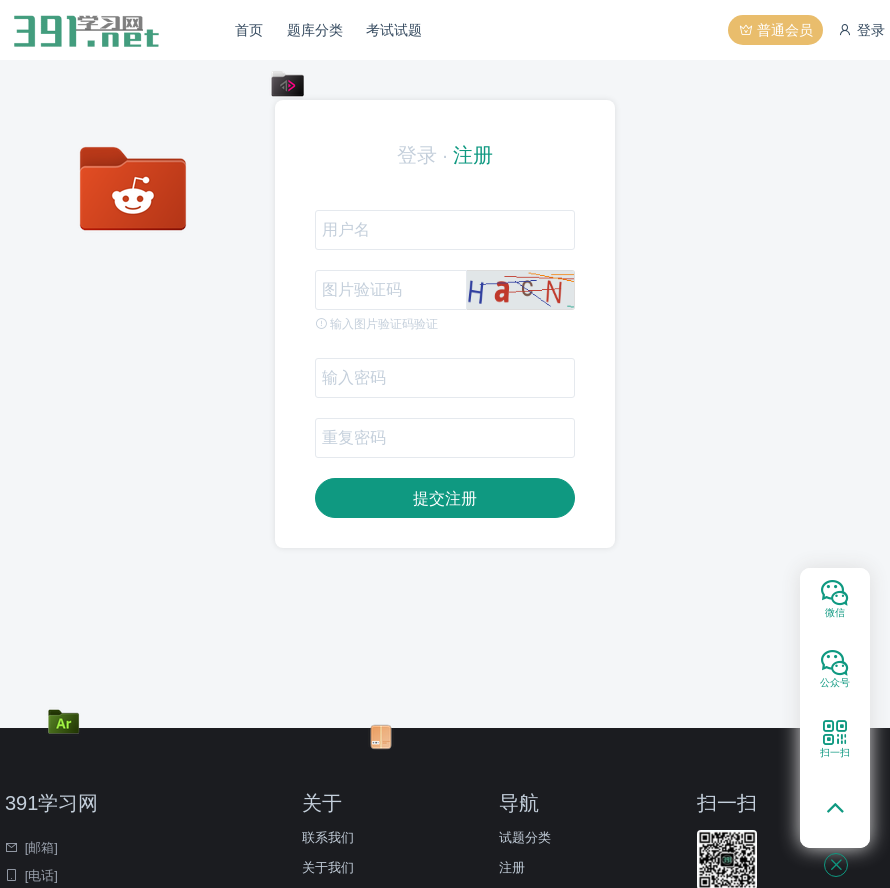  What do you see at coordinates (63, 722) in the screenshot?
I see `open adobe aero project files folder` at bounding box center [63, 722].